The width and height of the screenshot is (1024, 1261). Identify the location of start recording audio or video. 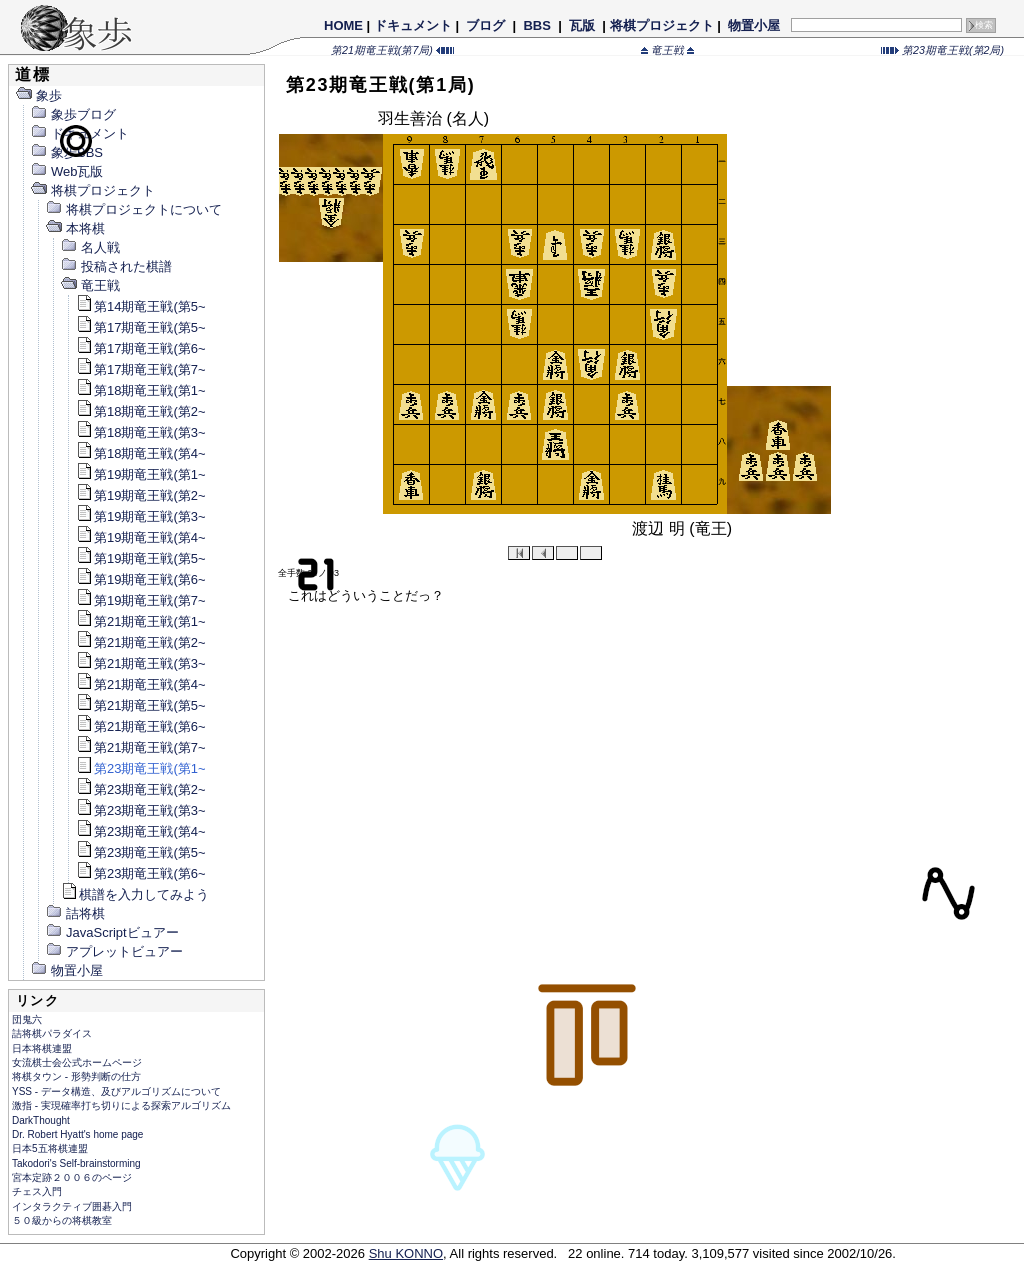
(76, 141).